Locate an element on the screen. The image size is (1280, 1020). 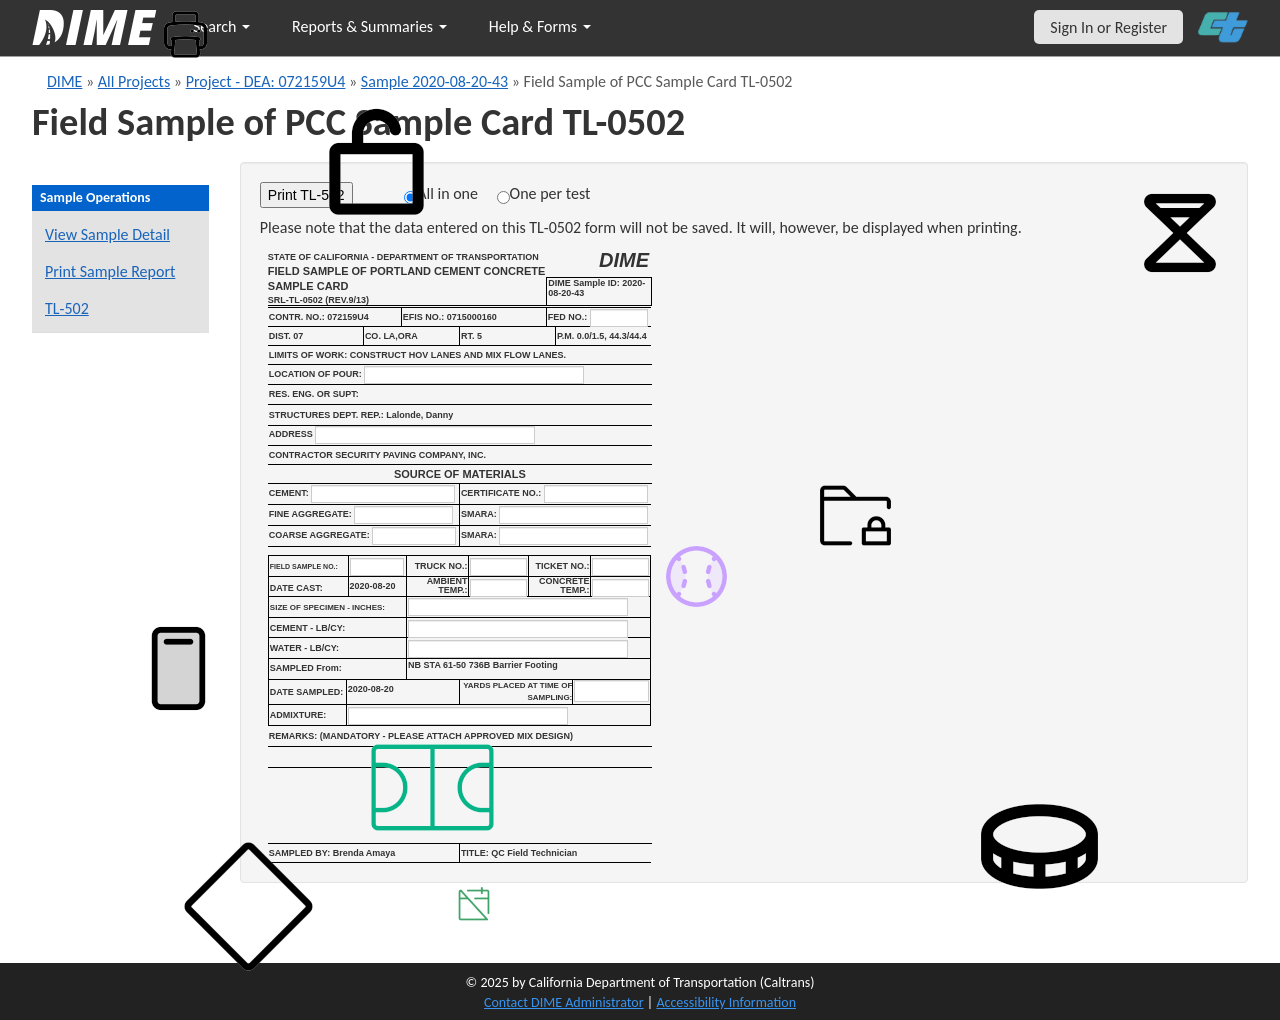
print the current document is located at coordinates (185, 34).